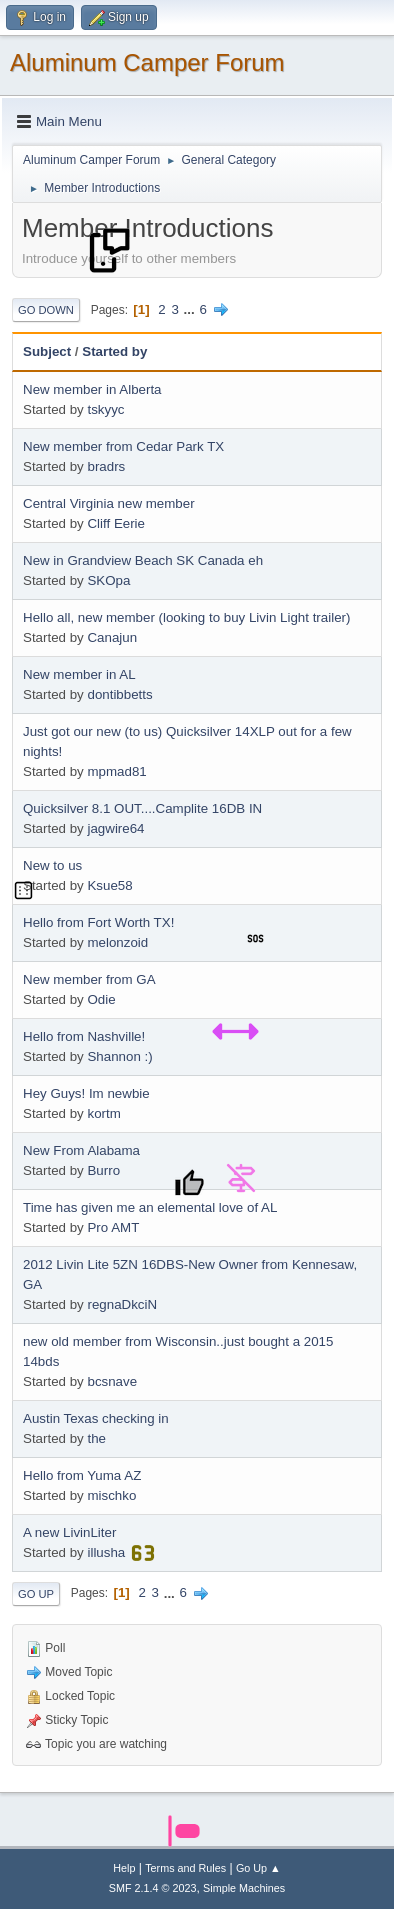  What do you see at coordinates (143, 1553) in the screenshot?
I see `displays the number 63 as a label or identifier` at bounding box center [143, 1553].